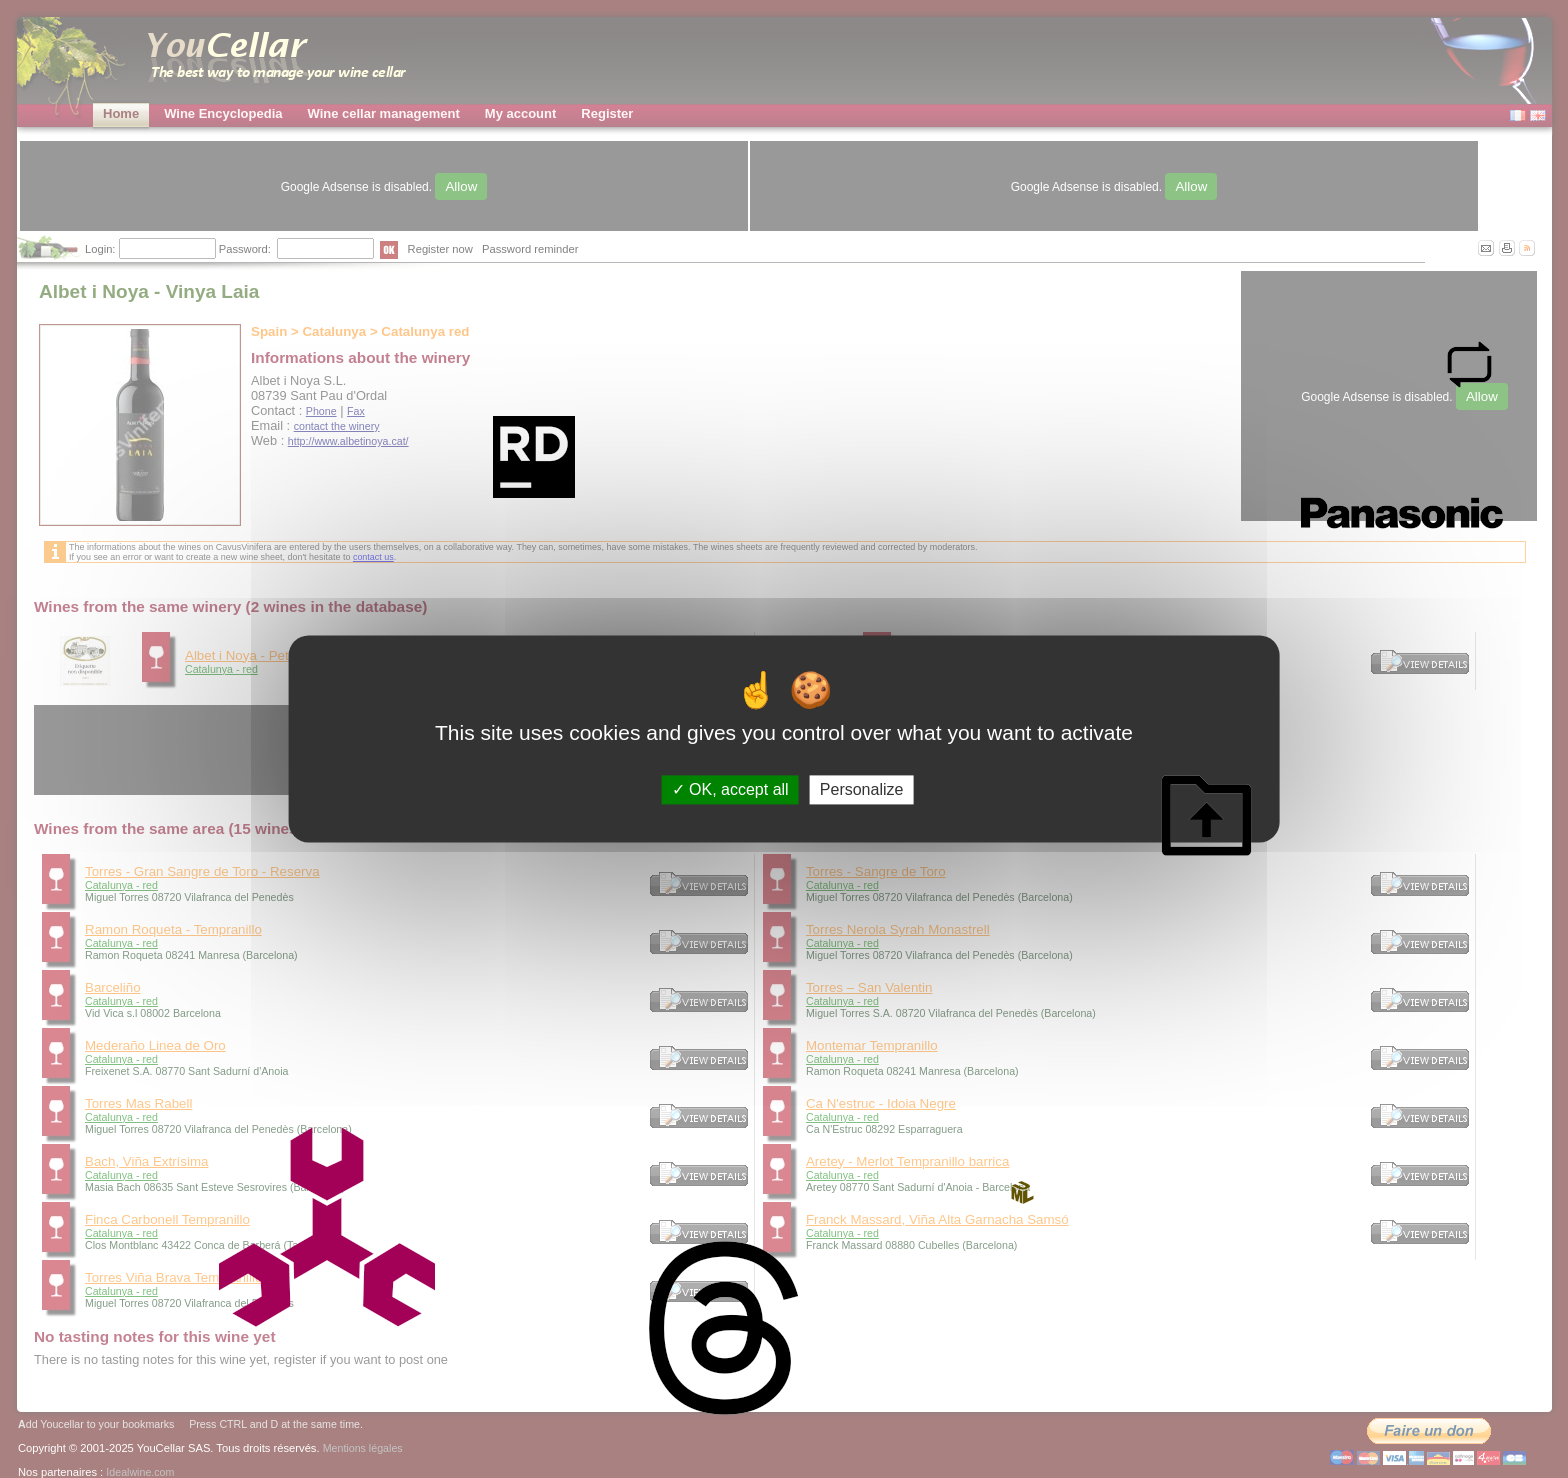 The image size is (1568, 1478). I want to click on open JetBrains Rider IDE, so click(534, 457).